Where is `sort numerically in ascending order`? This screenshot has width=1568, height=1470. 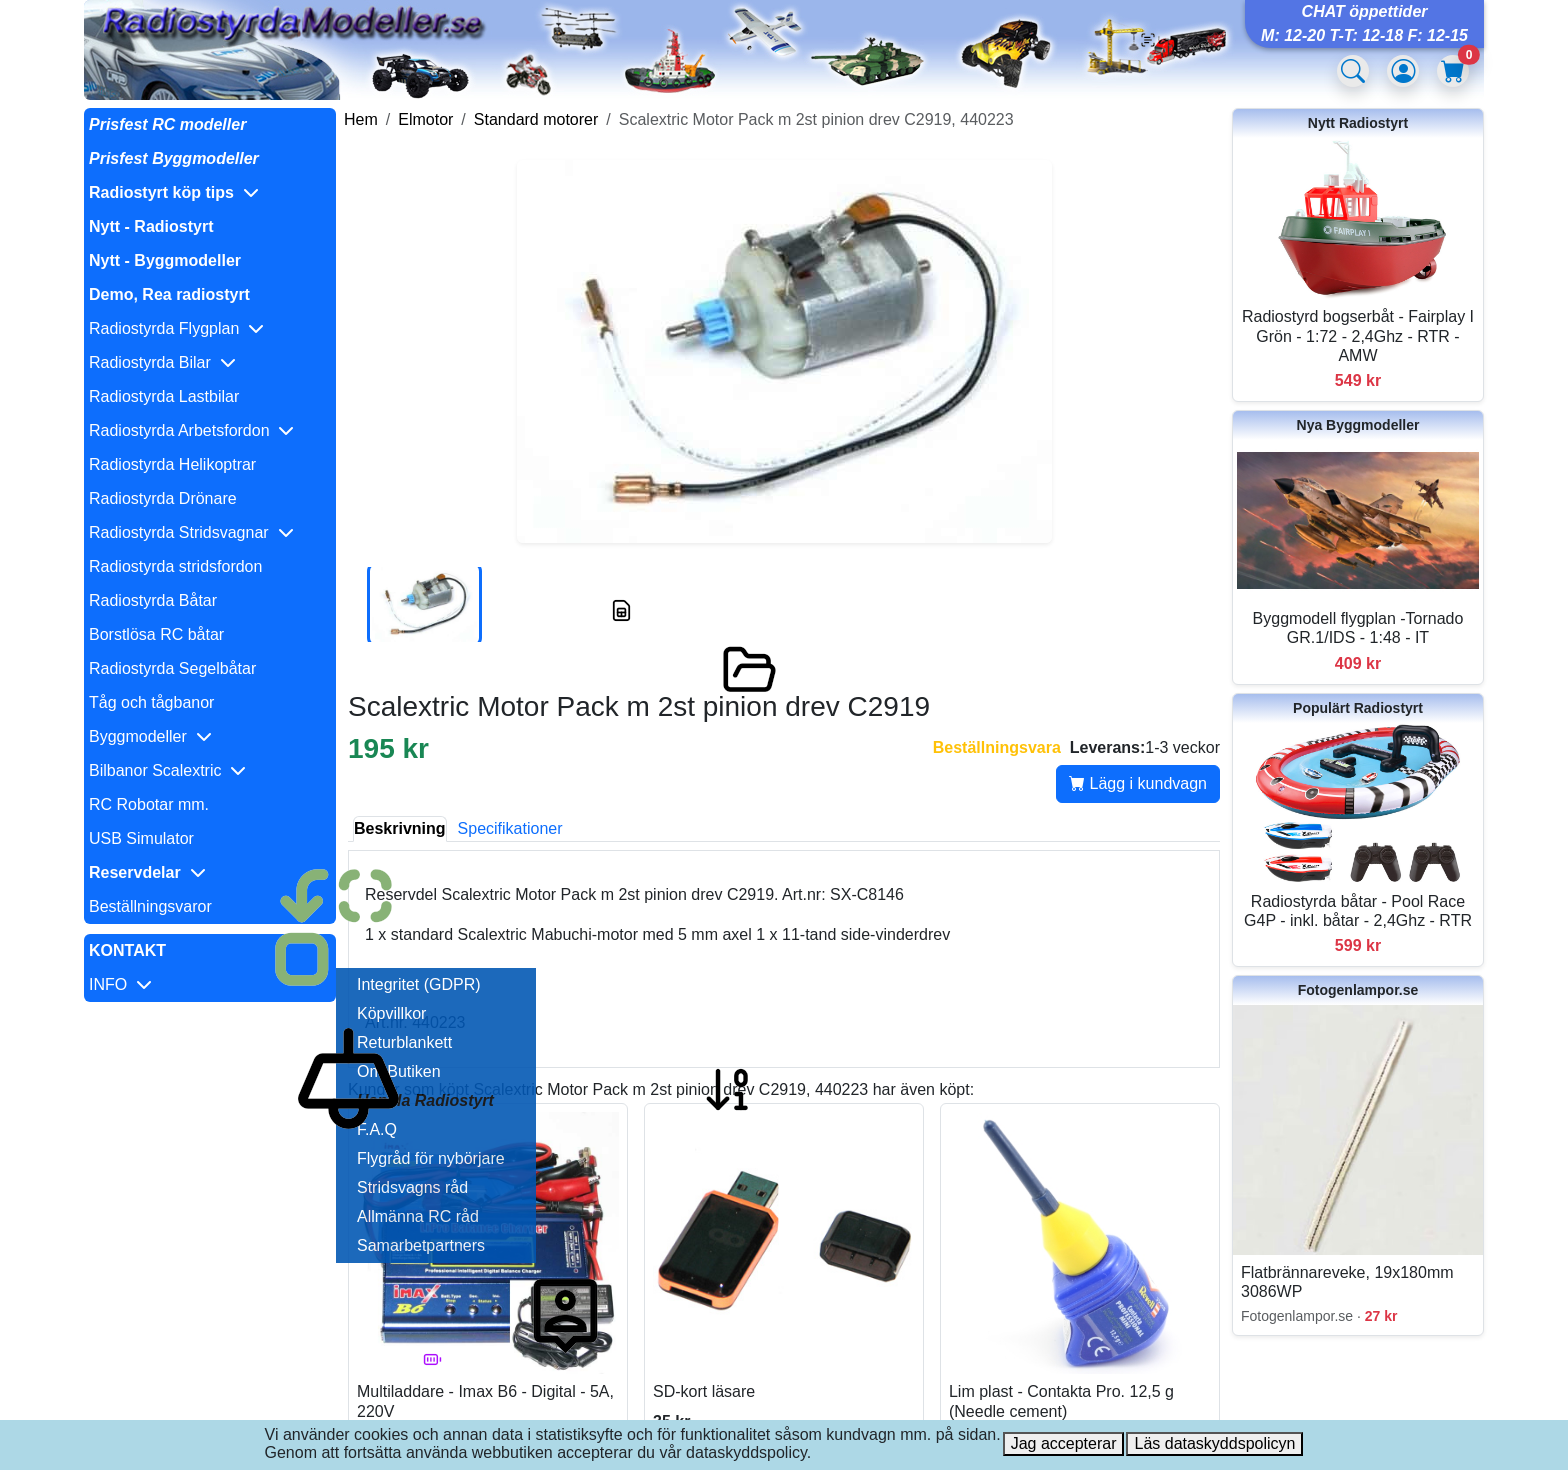 sort numerically in ascending order is located at coordinates (729, 1089).